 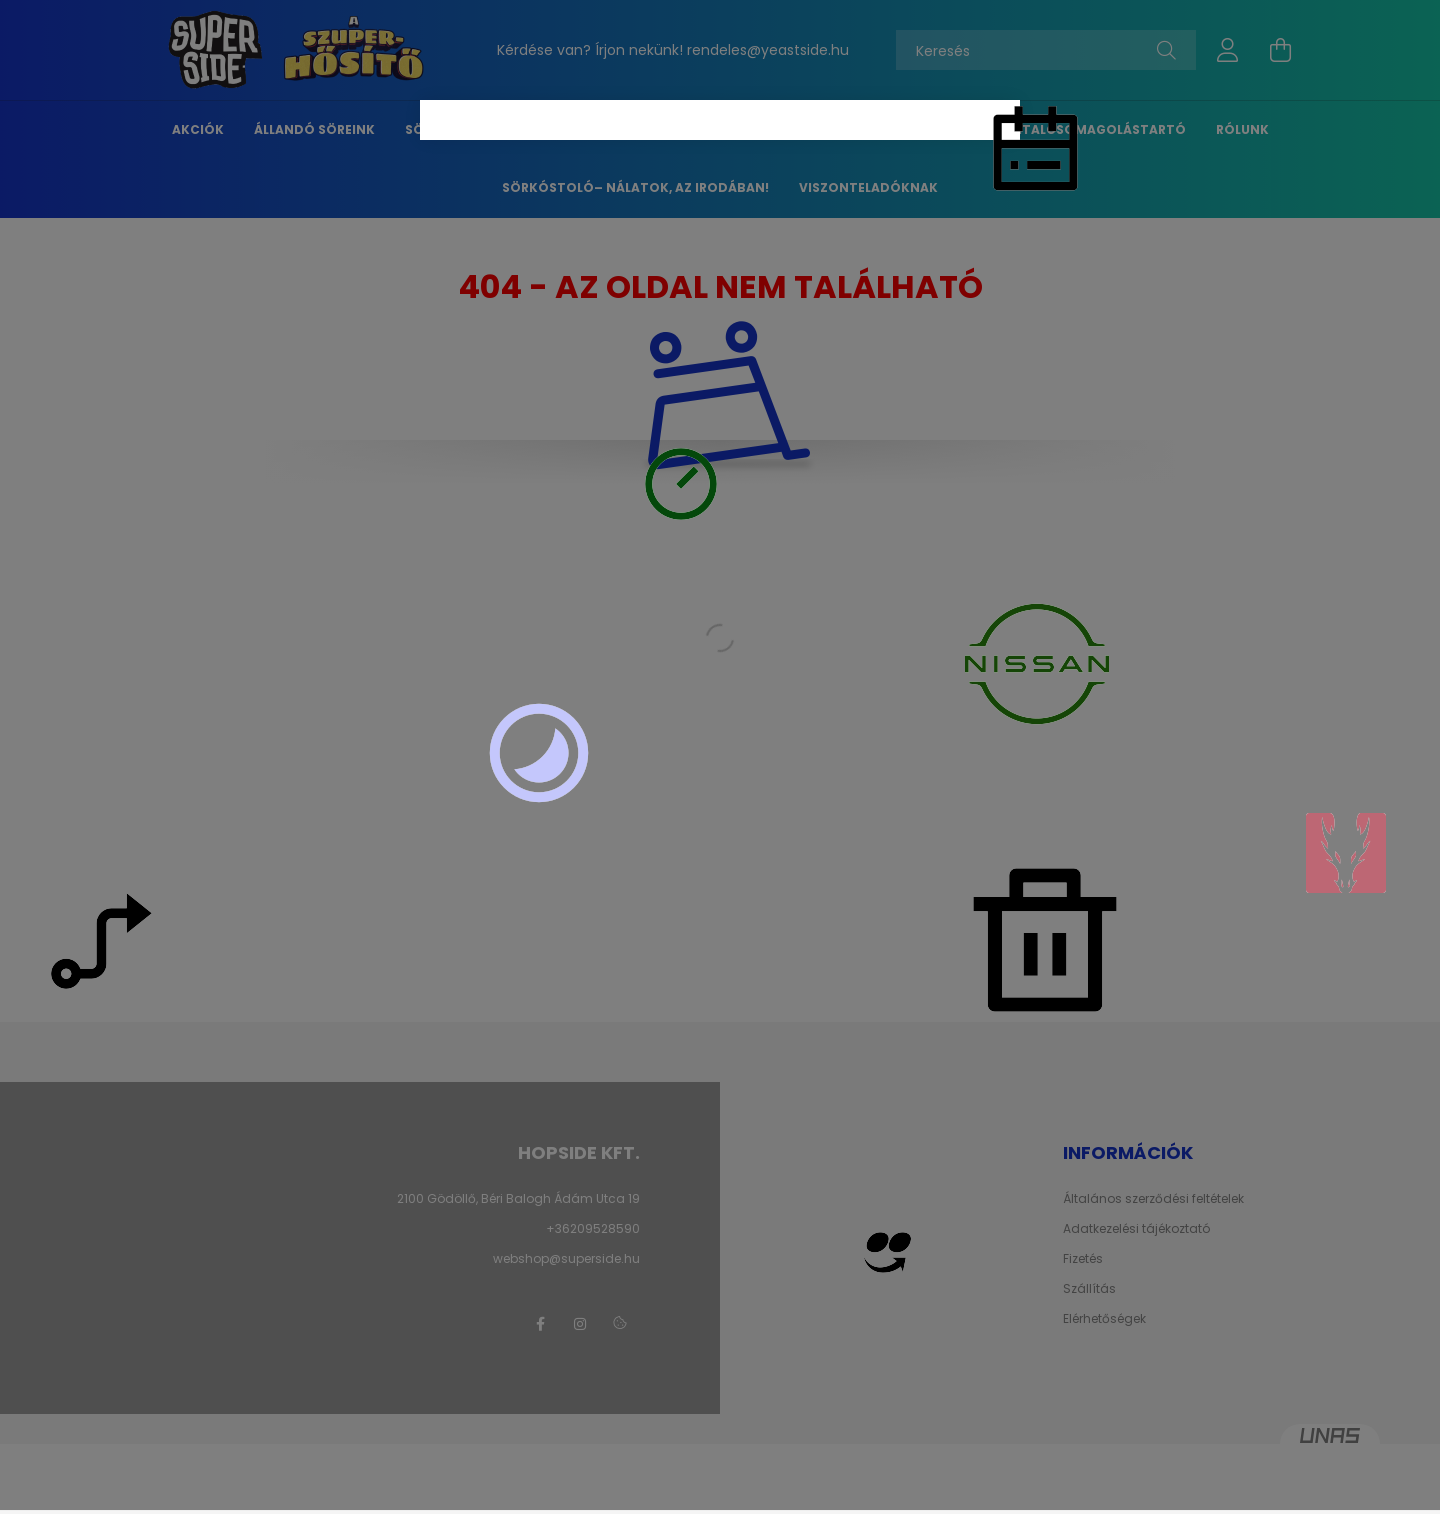 What do you see at coordinates (887, 1252) in the screenshot?
I see `open the iFood delivery app` at bounding box center [887, 1252].